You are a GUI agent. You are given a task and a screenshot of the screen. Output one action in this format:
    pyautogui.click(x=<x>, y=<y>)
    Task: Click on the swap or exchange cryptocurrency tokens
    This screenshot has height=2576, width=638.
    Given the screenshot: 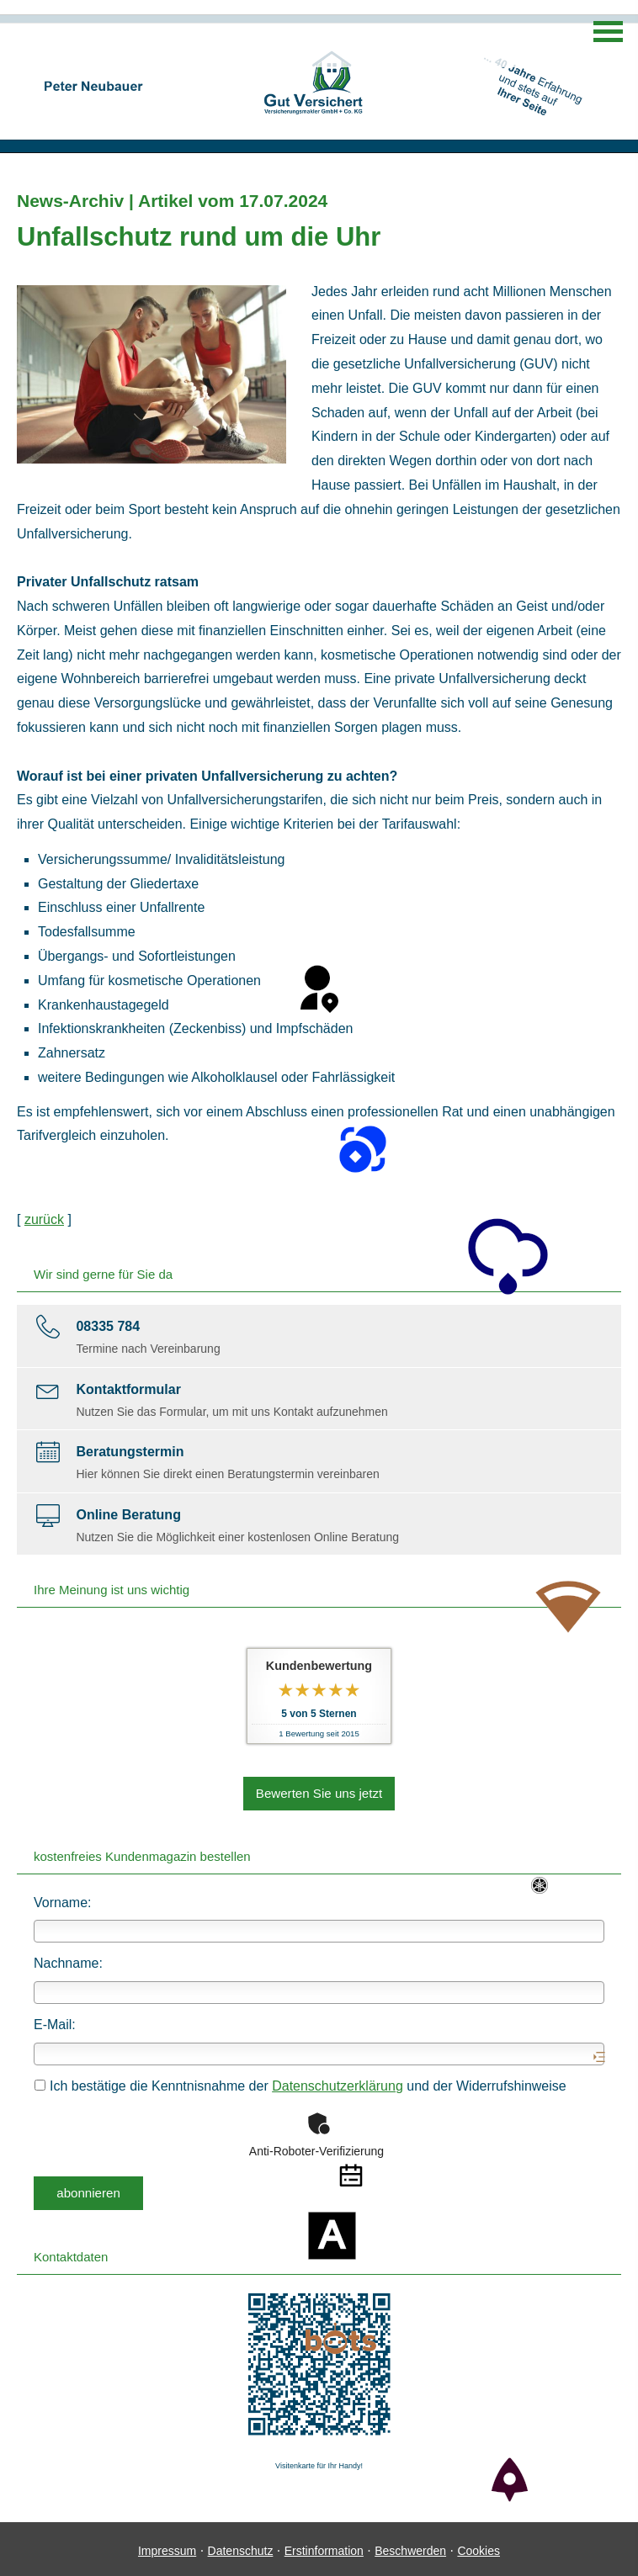 What is the action you would take?
    pyautogui.click(x=363, y=1149)
    